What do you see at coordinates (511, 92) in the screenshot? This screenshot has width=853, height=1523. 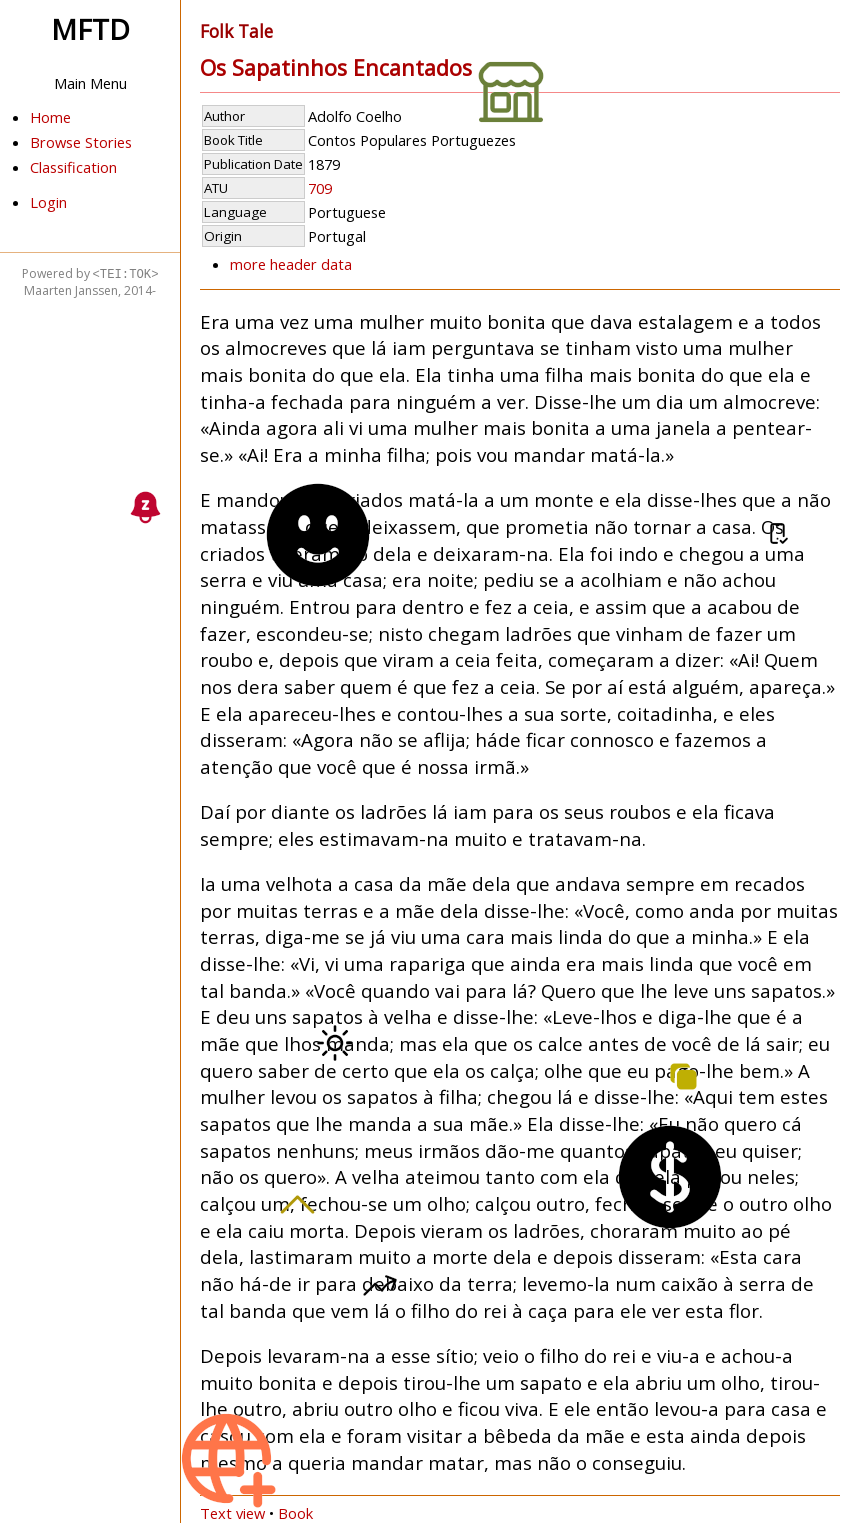 I see `browse nearby stores or shops` at bounding box center [511, 92].